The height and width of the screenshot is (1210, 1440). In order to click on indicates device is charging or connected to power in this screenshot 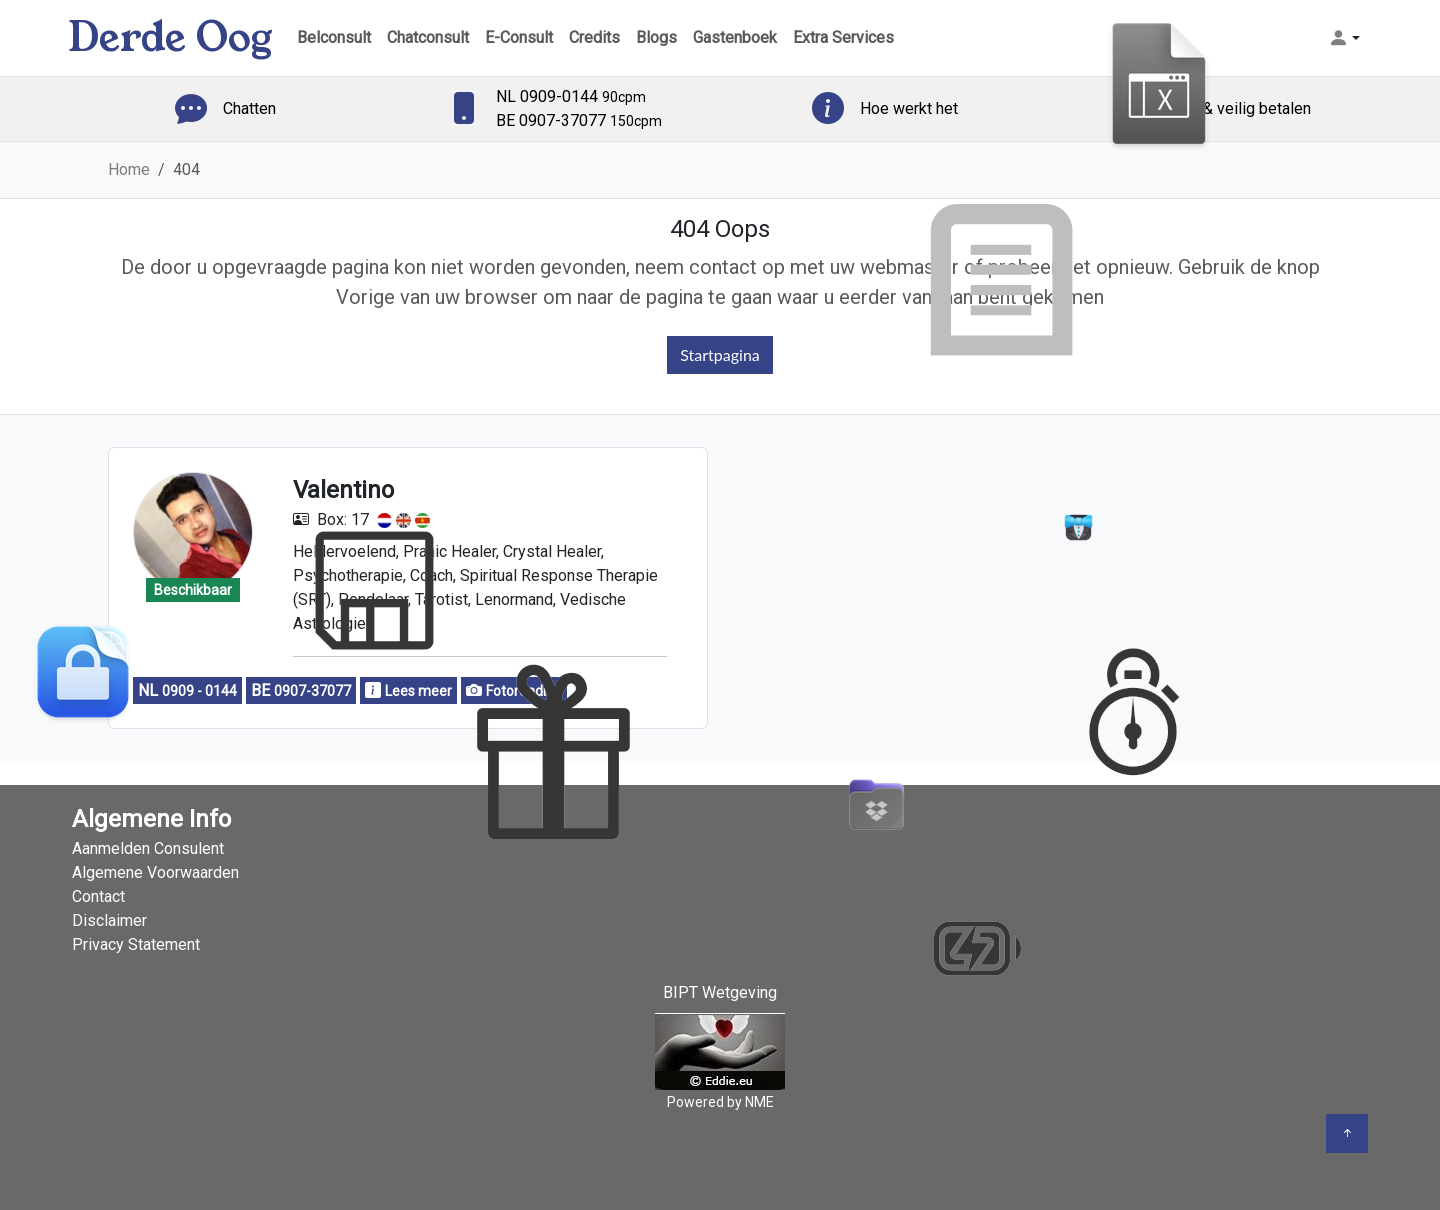, I will do `click(977, 948)`.